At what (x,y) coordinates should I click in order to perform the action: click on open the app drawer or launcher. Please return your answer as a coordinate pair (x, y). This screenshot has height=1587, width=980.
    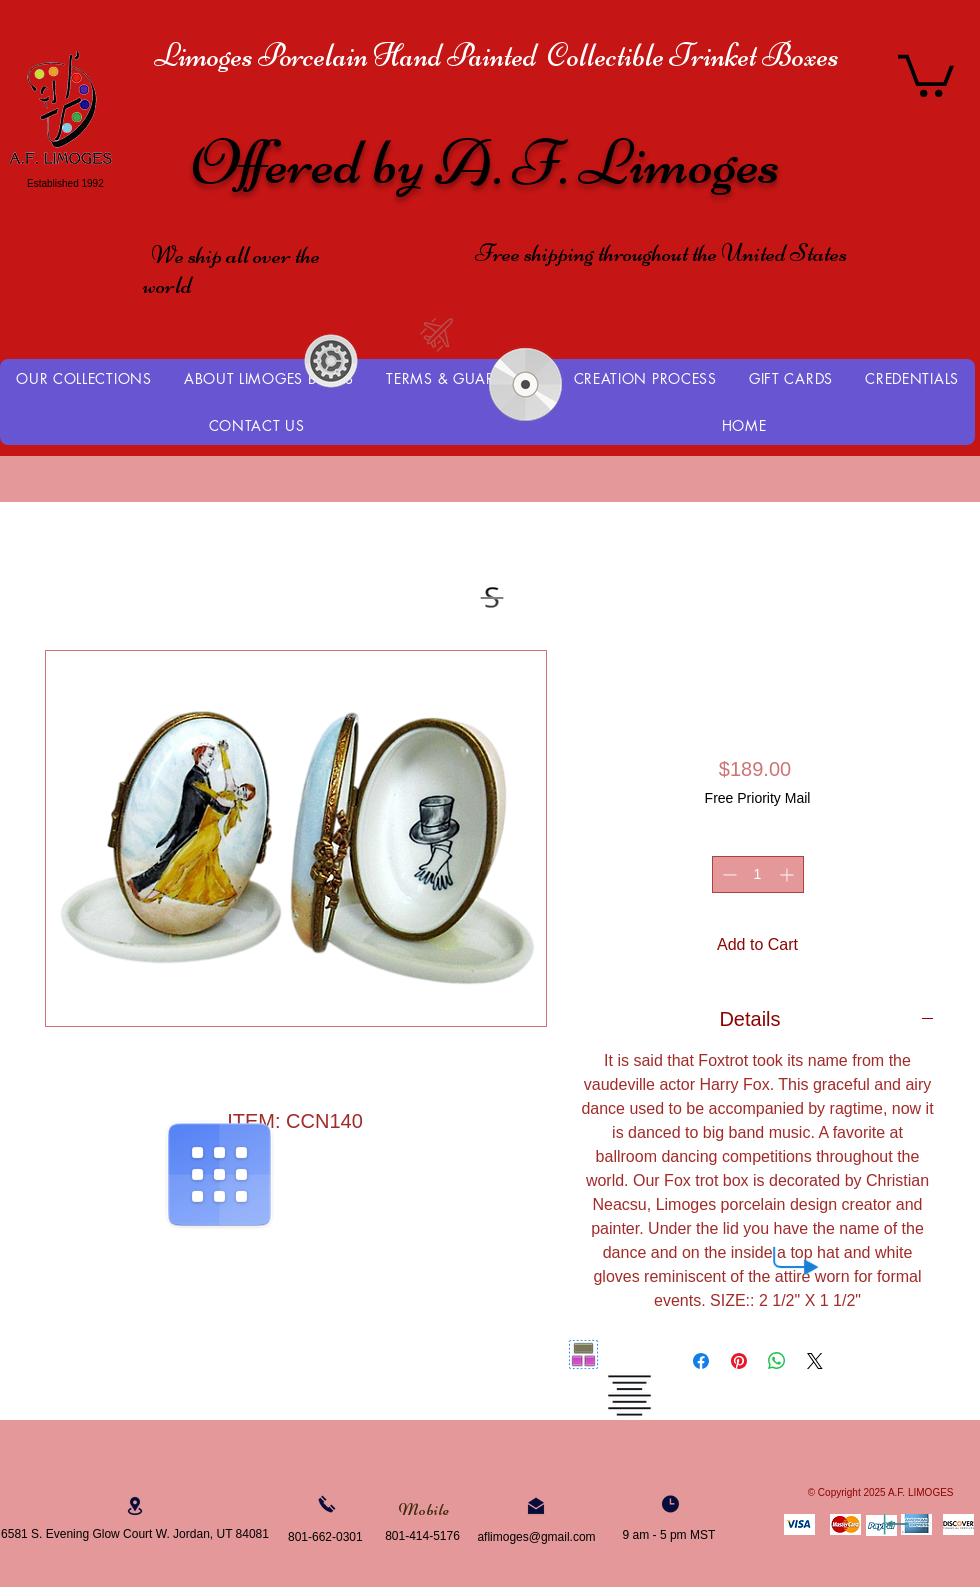
    Looking at the image, I should click on (219, 1174).